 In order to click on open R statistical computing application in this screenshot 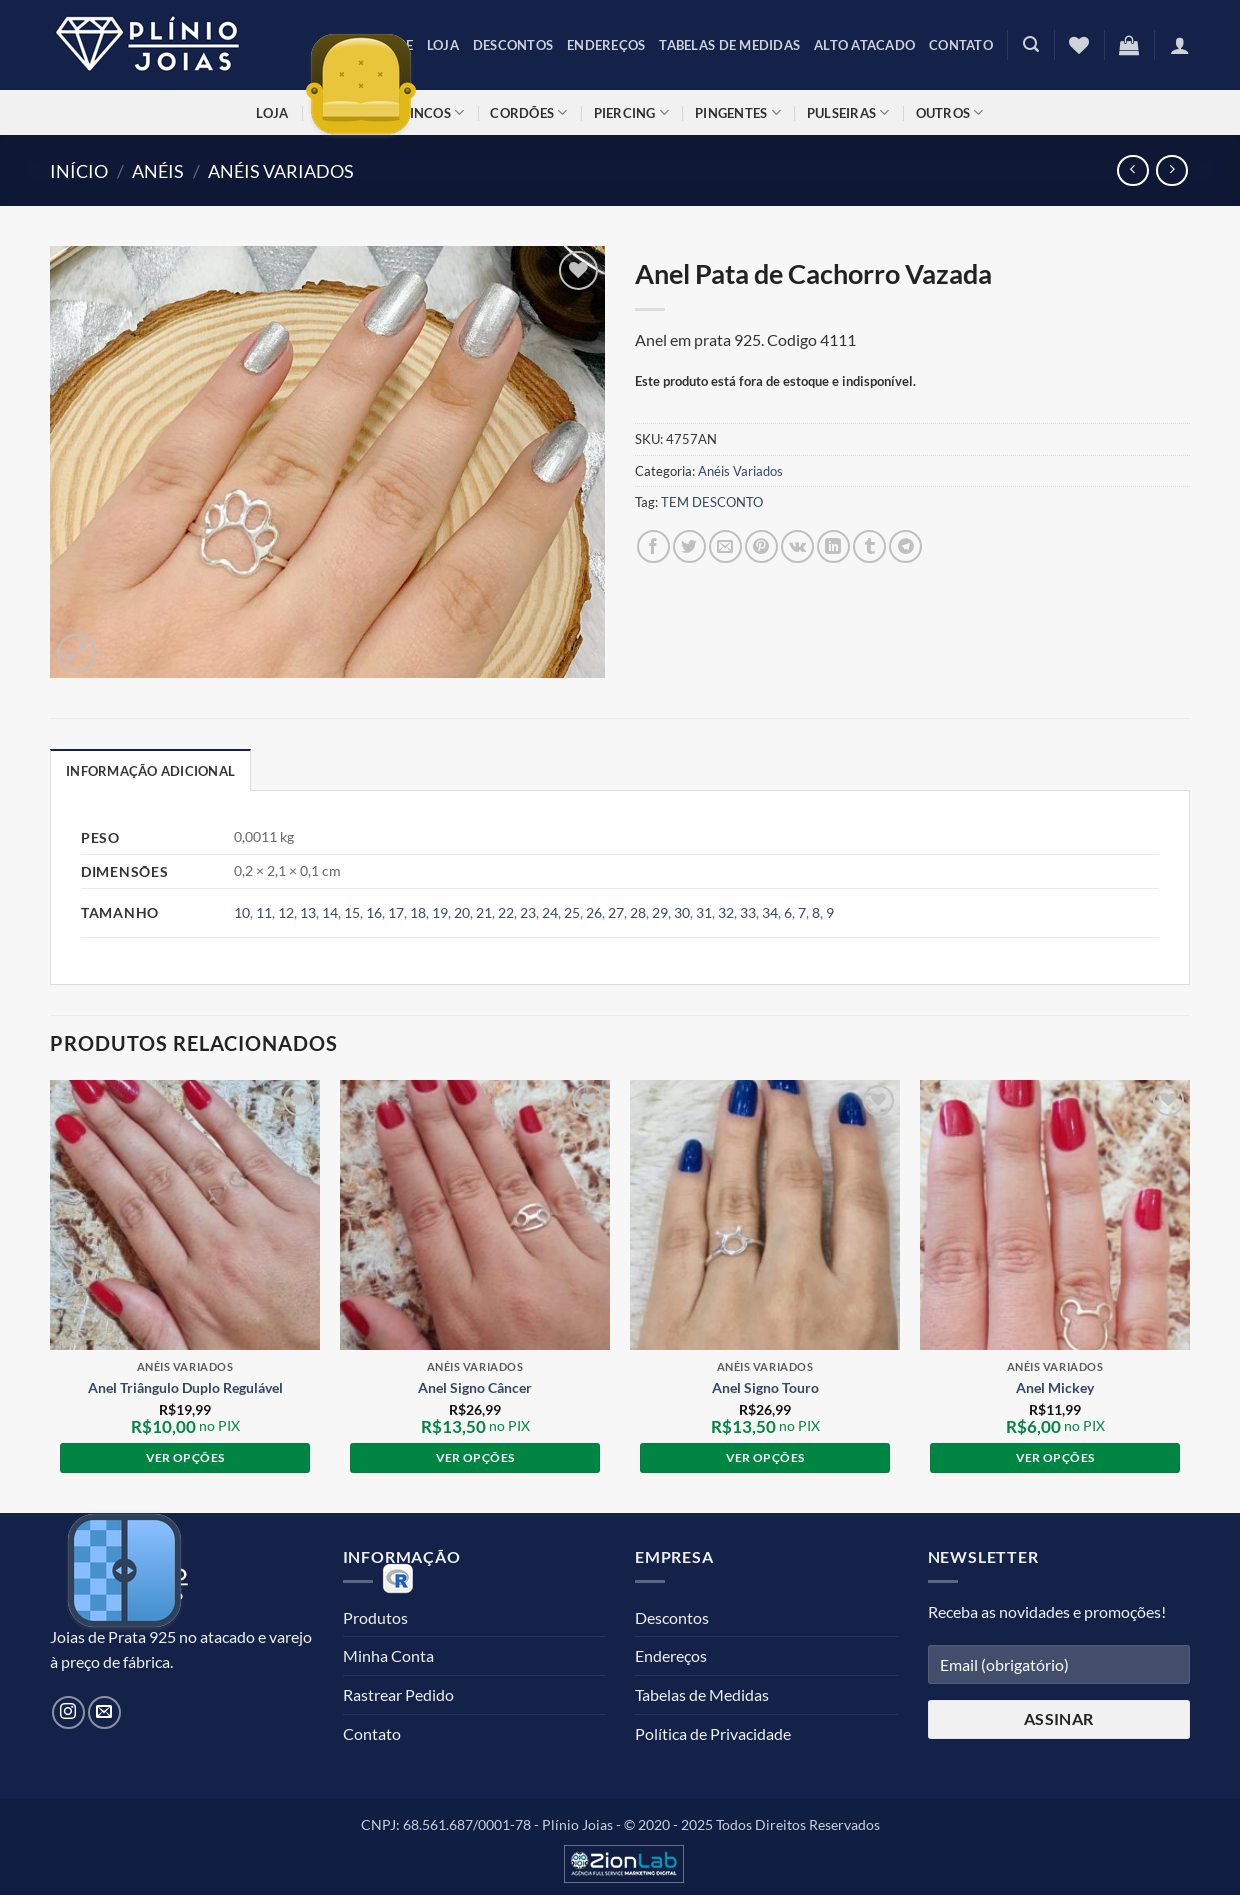, I will do `click(397, 1578)`.